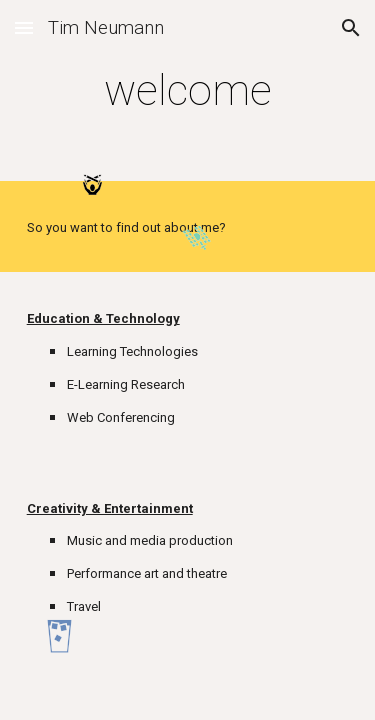 The height and width of the screenshot is (720, 375). Describe the element at coordinates (92, 184) in the screenshot. I see `view combat power or battle strength` at that location.